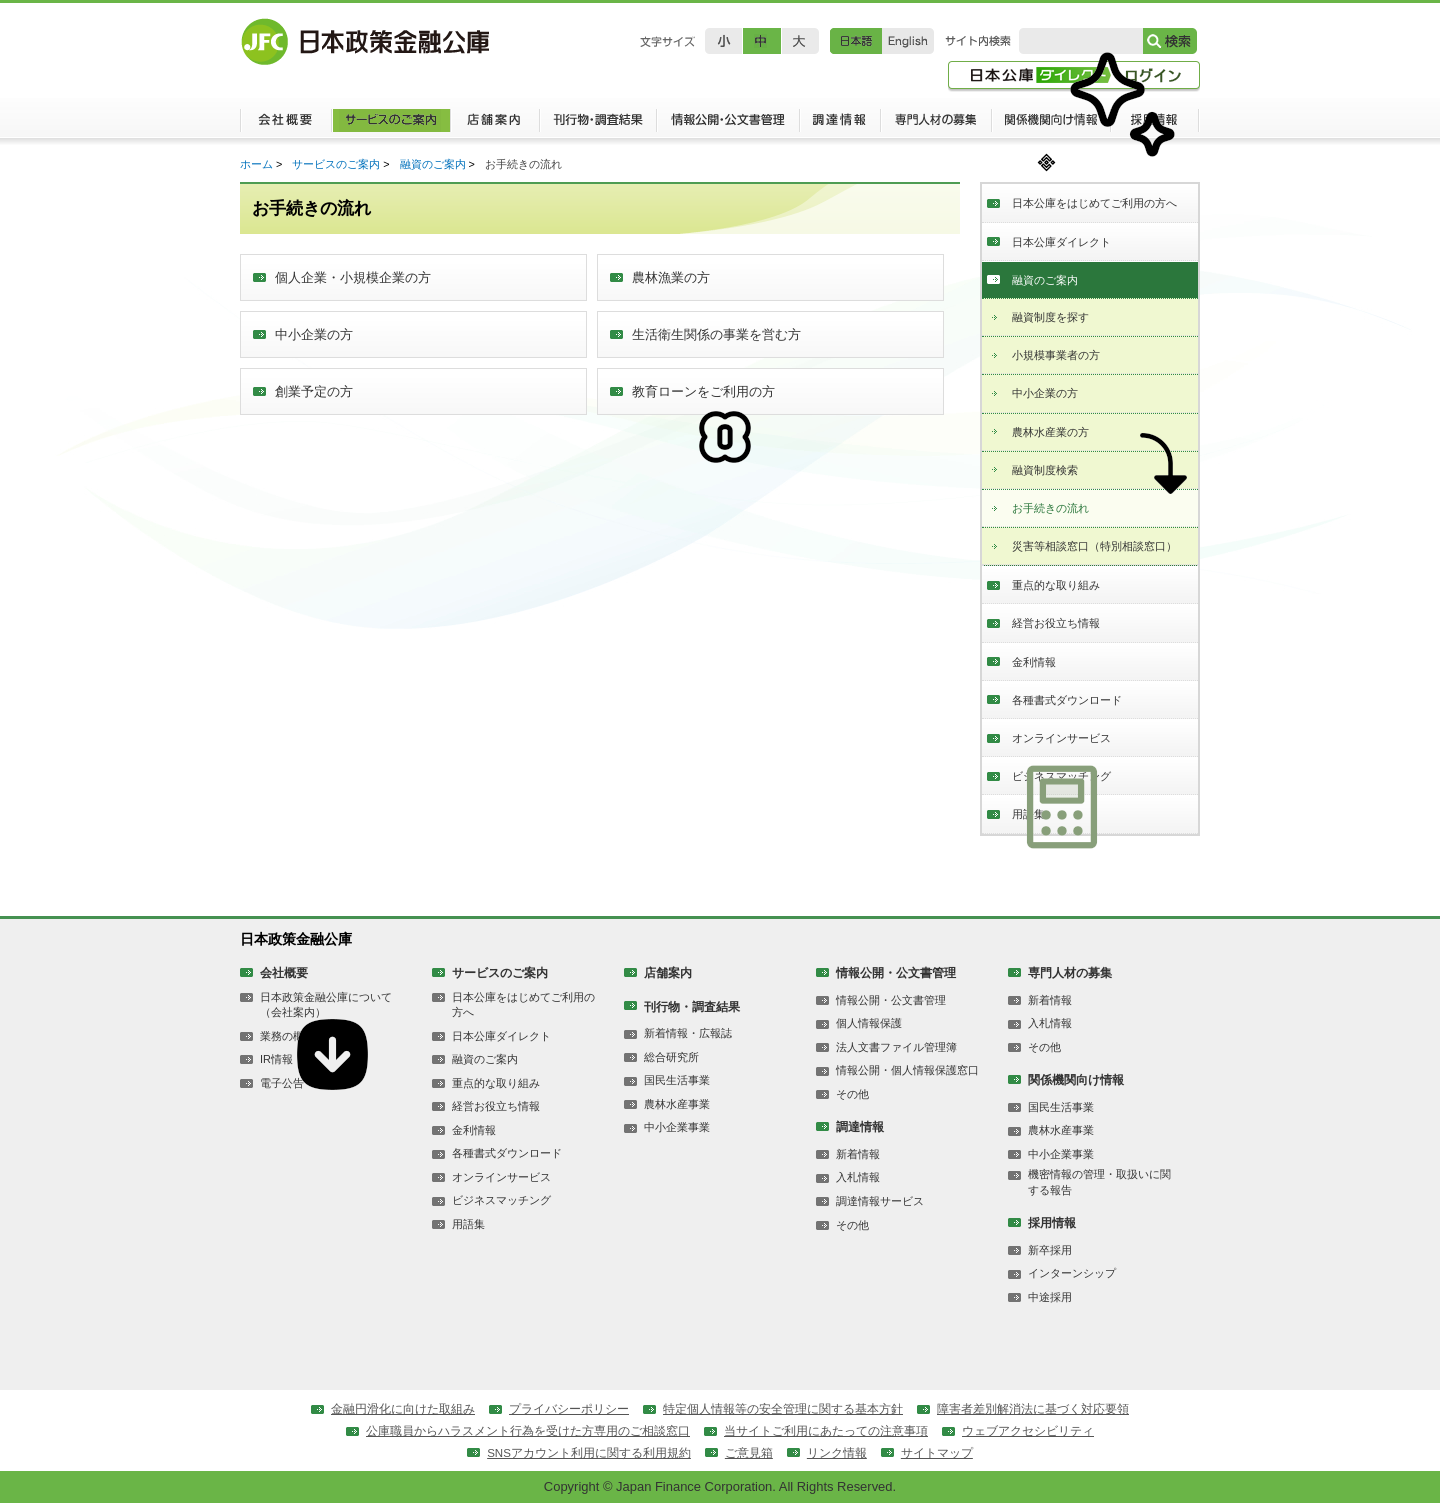 The width and height of the screenshot is (1440, 1503). Describe the element at coordinates (1122, 104) in the screenshot. I see `indicates AI-generated or enhanced content` at that location.